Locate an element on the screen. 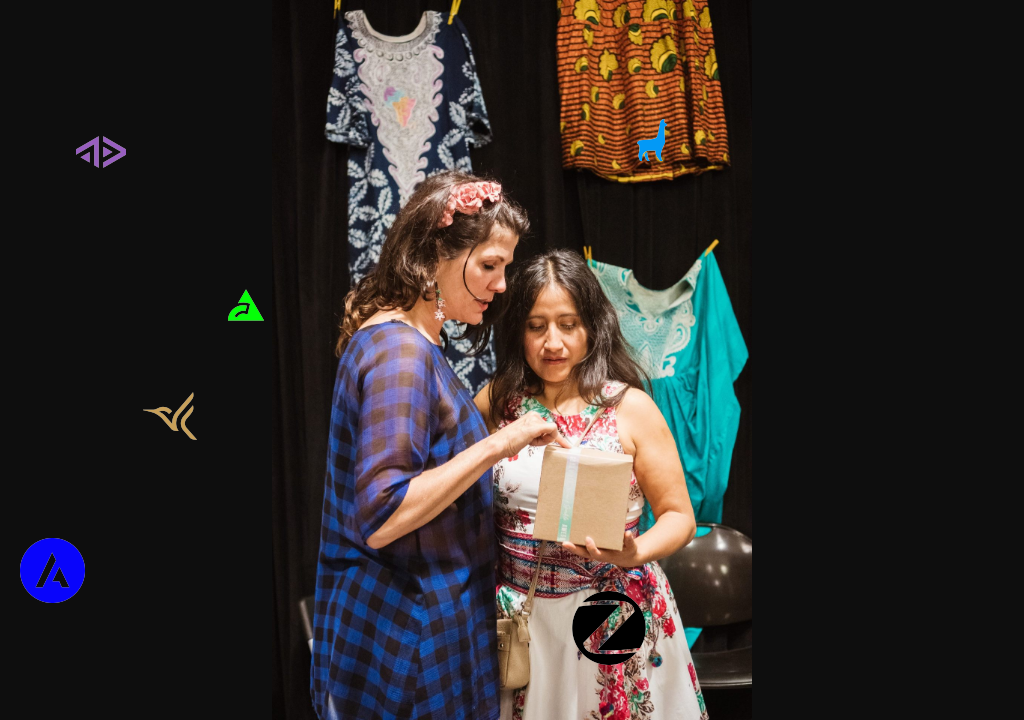 This screenshot has width=1024, height=720. tina cms logo is located at coordinates (652, 140).